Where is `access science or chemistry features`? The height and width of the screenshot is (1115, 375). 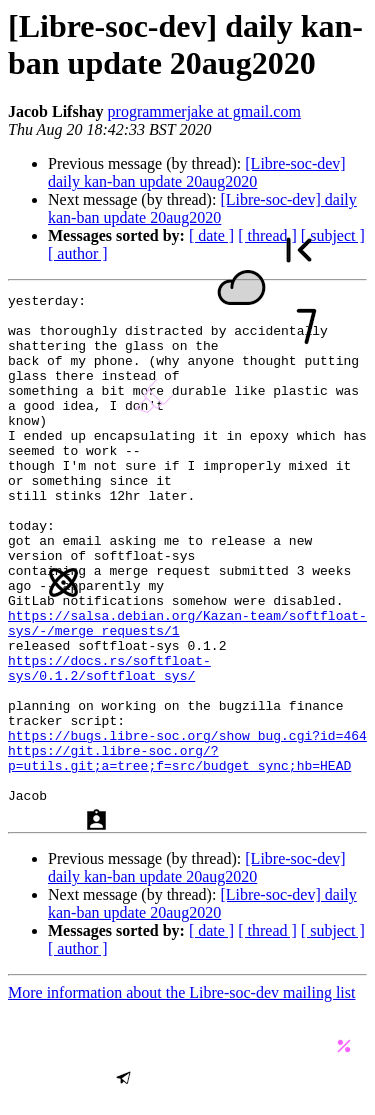 access science or chemistry features is located at coordinates (63, 582).